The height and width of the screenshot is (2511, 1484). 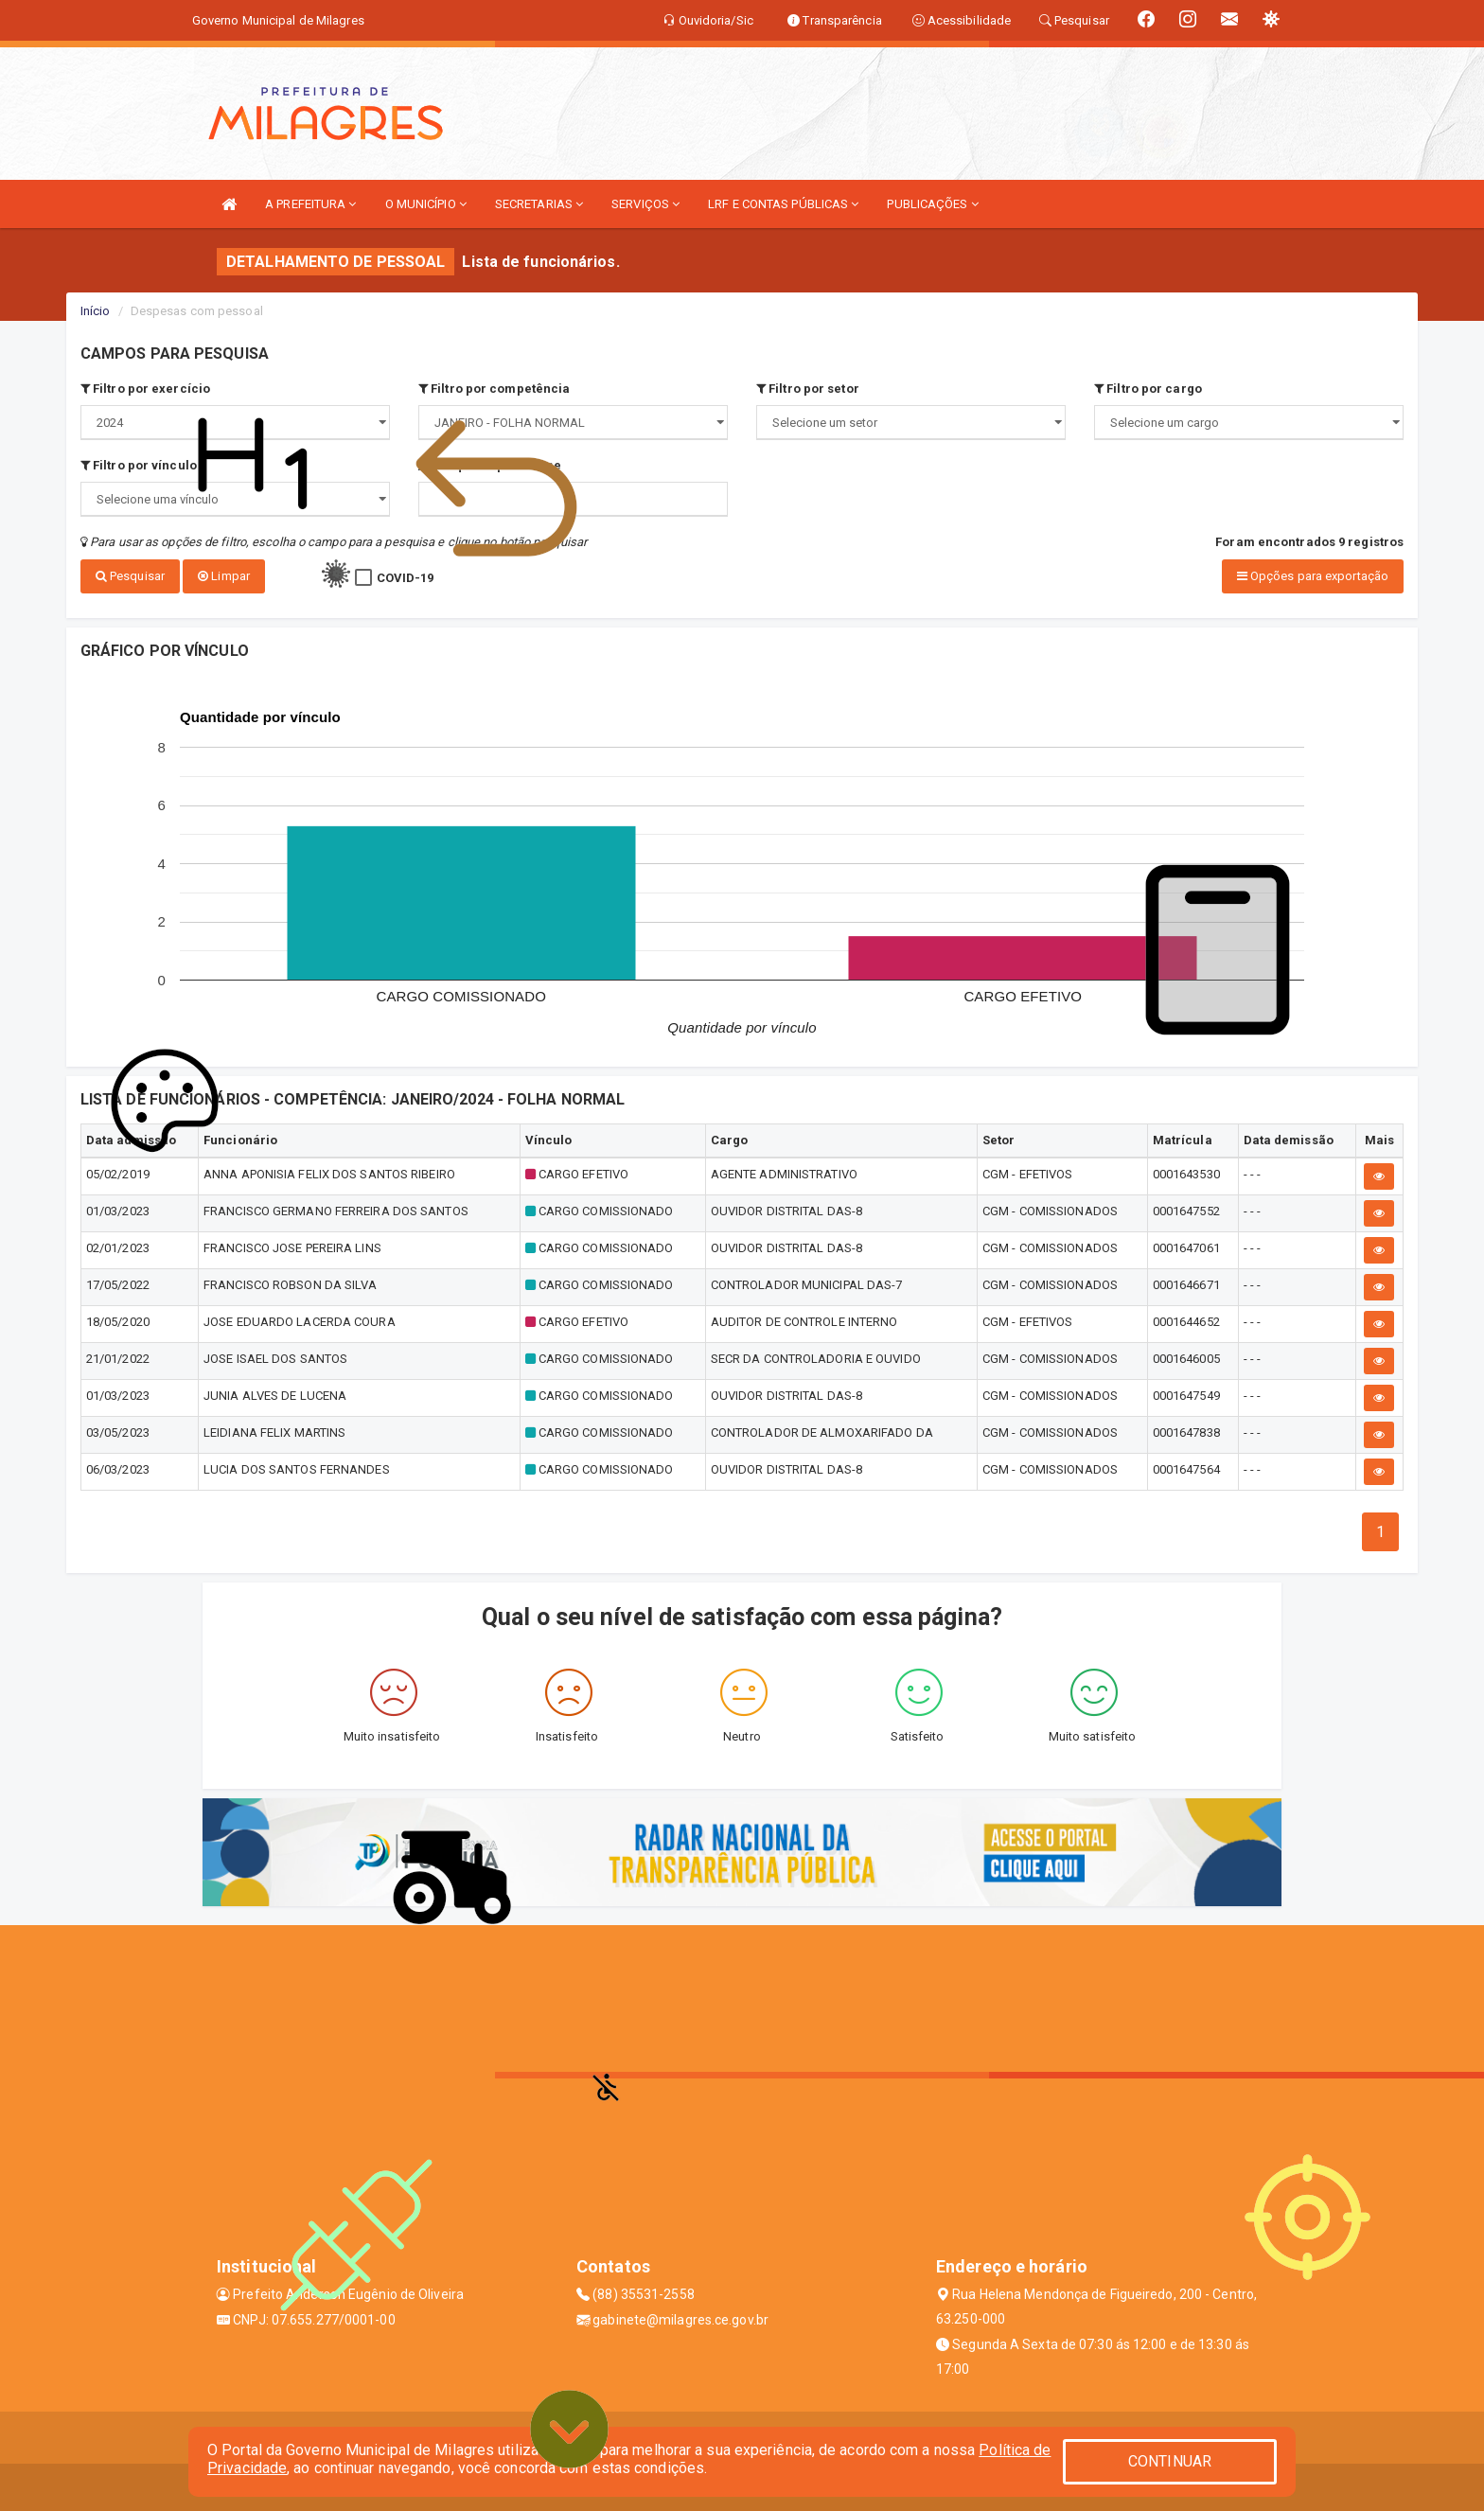 What do you see at coordinates (356, 2235) in the screenshot?
I see `connect or establish a connection between devices` at bounding box center [356, 2235].